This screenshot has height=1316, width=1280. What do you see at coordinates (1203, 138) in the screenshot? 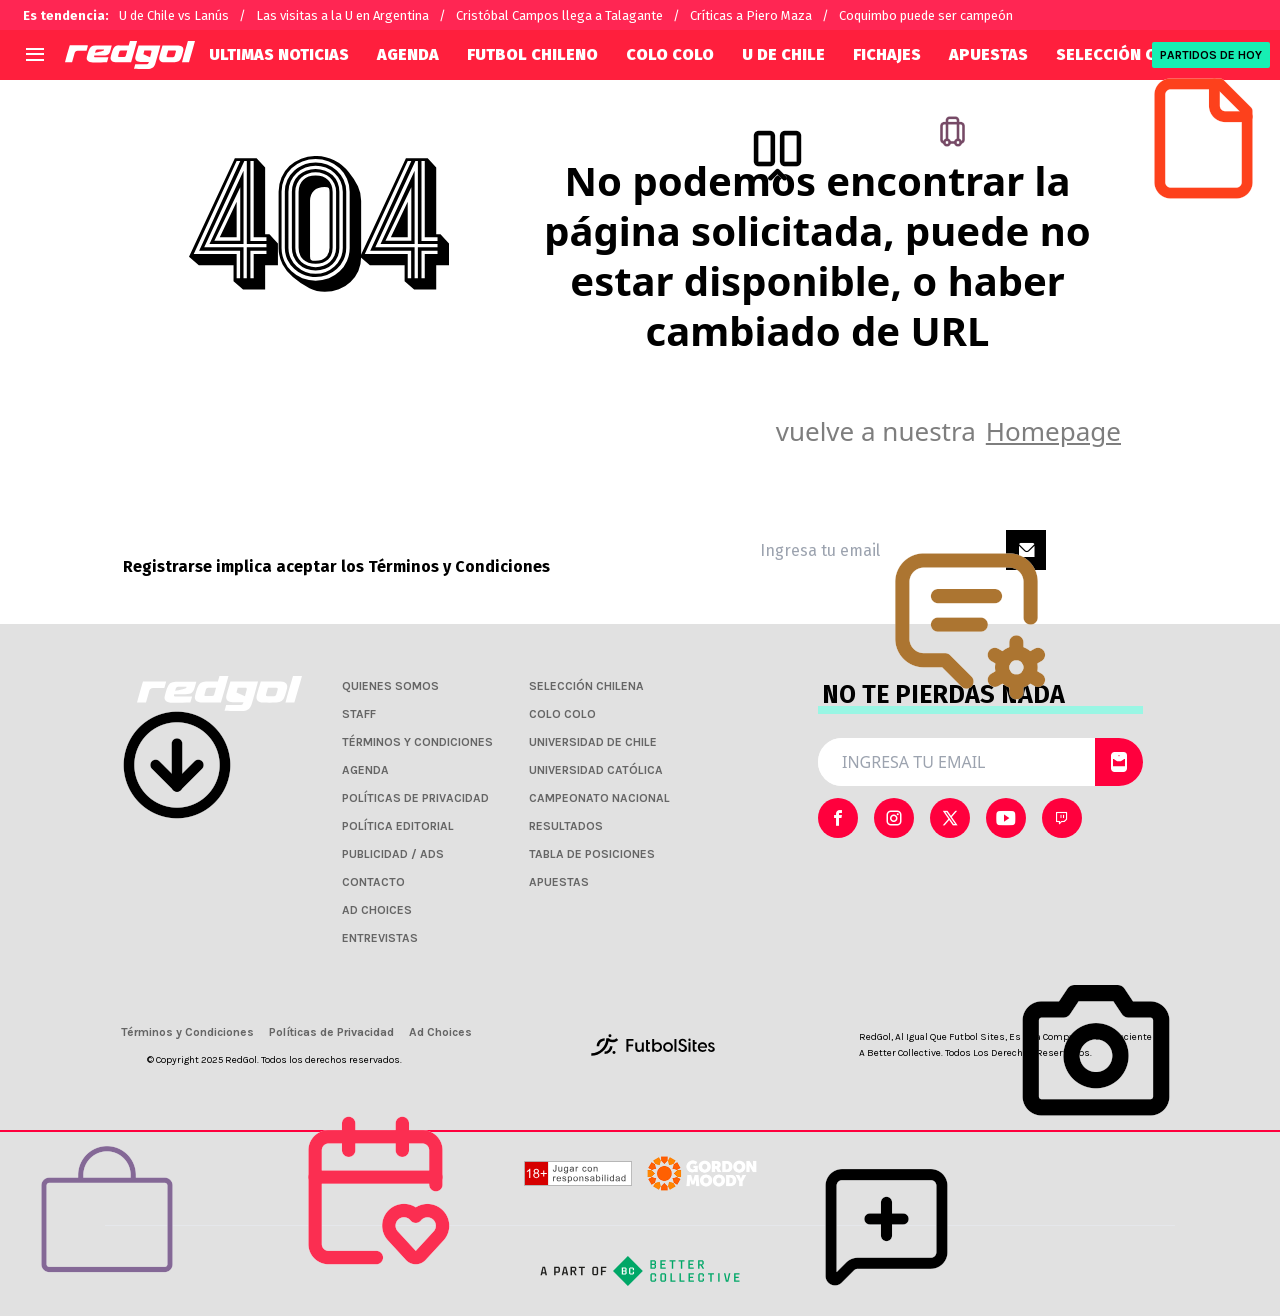
I see `open or view a file` at bounding box center [1203, 138].